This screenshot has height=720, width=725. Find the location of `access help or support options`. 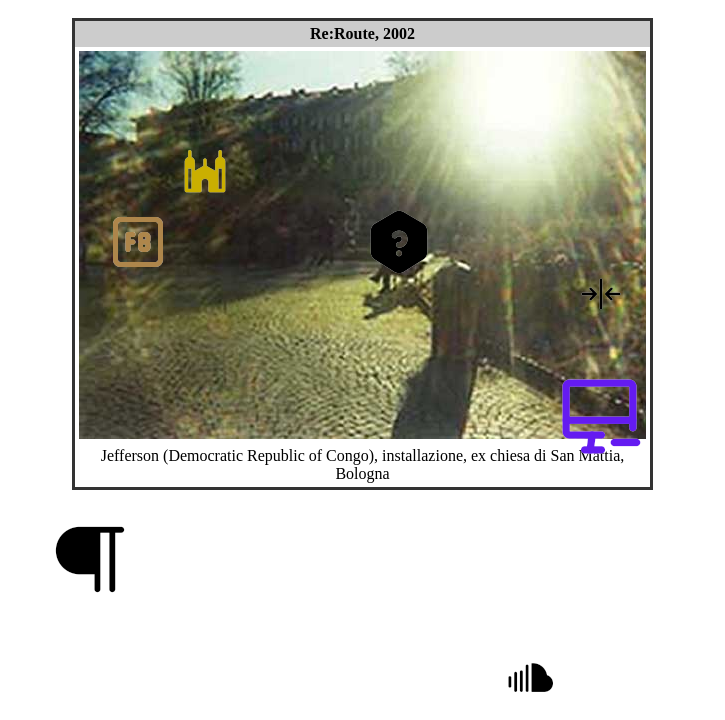

access help or support options is located at coordinates (399, 242).